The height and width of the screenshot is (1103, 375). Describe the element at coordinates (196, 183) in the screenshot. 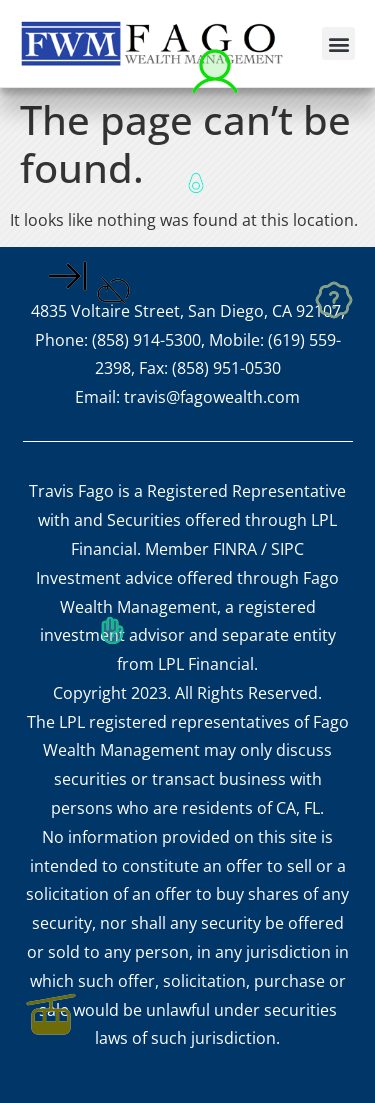

I see `browse healthy food or recipe options` at that location.